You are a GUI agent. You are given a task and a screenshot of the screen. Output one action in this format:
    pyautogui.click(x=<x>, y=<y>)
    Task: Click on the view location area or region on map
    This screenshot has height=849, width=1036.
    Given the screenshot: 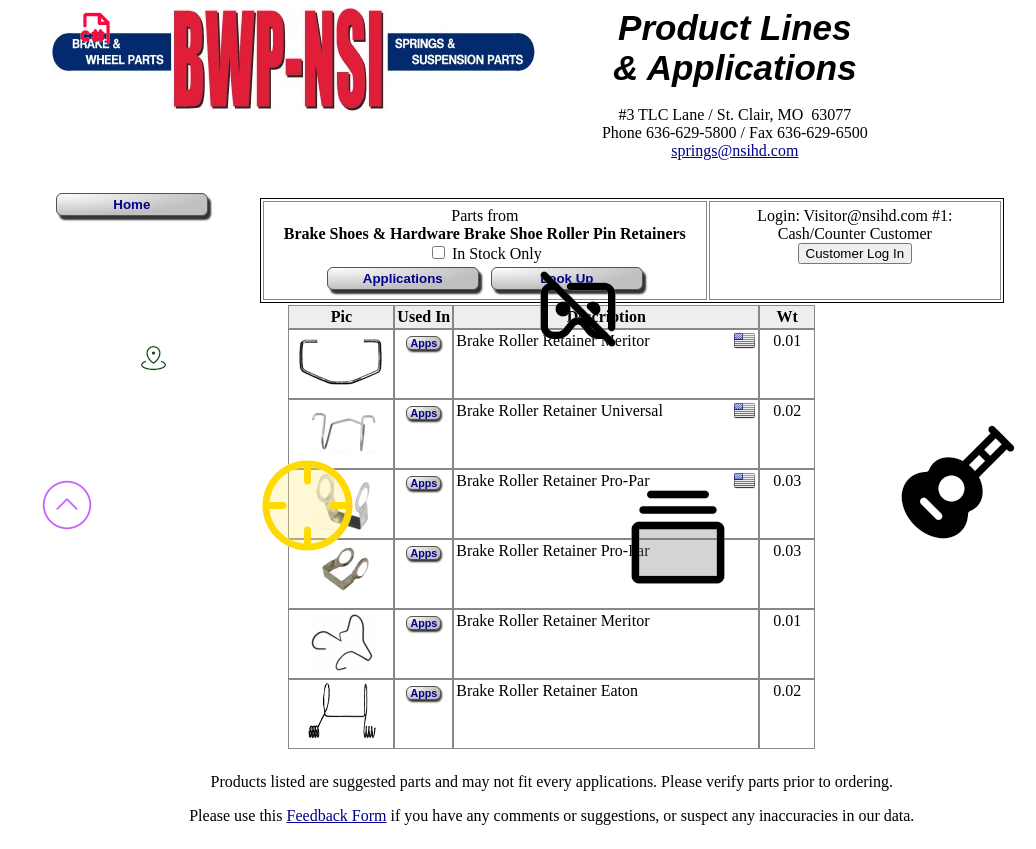 What is the action you would take?
    pyautogui.click(x=153, y=358)
    